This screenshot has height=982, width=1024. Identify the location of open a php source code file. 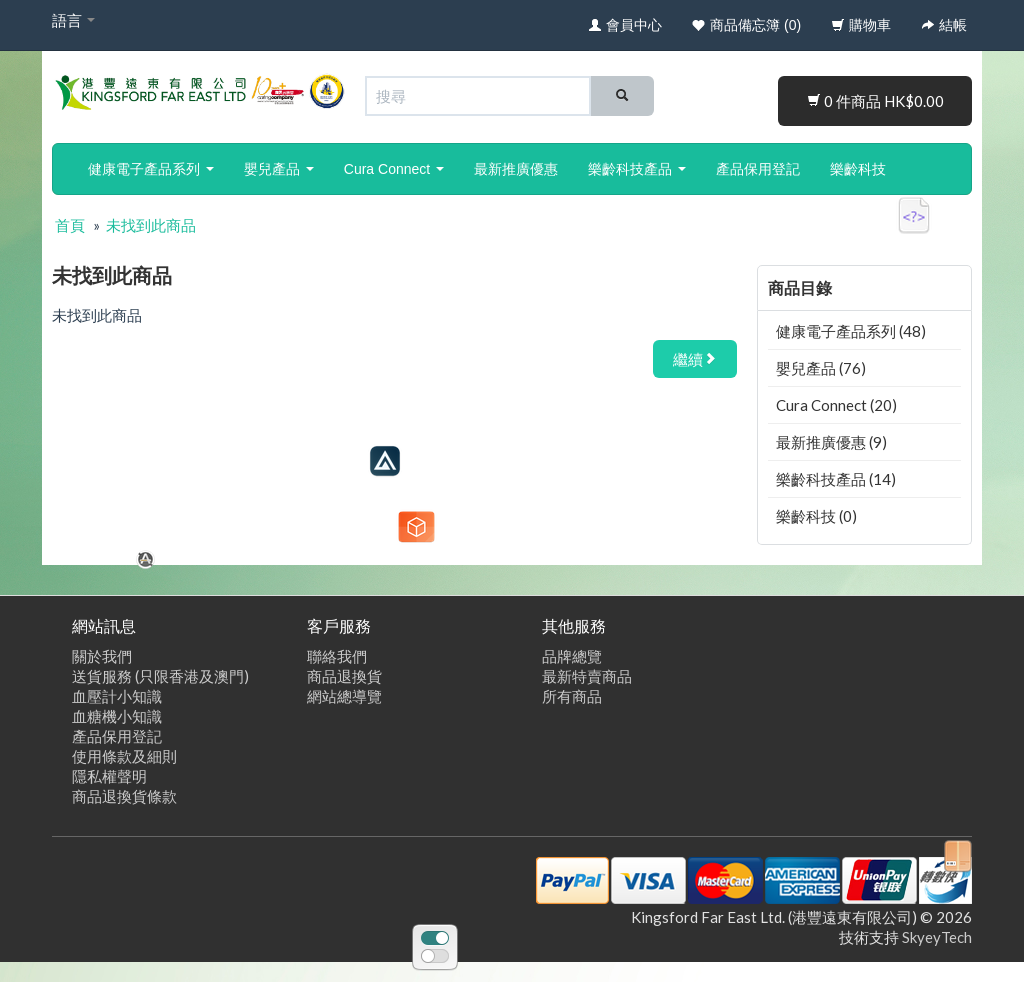
(914, 215).